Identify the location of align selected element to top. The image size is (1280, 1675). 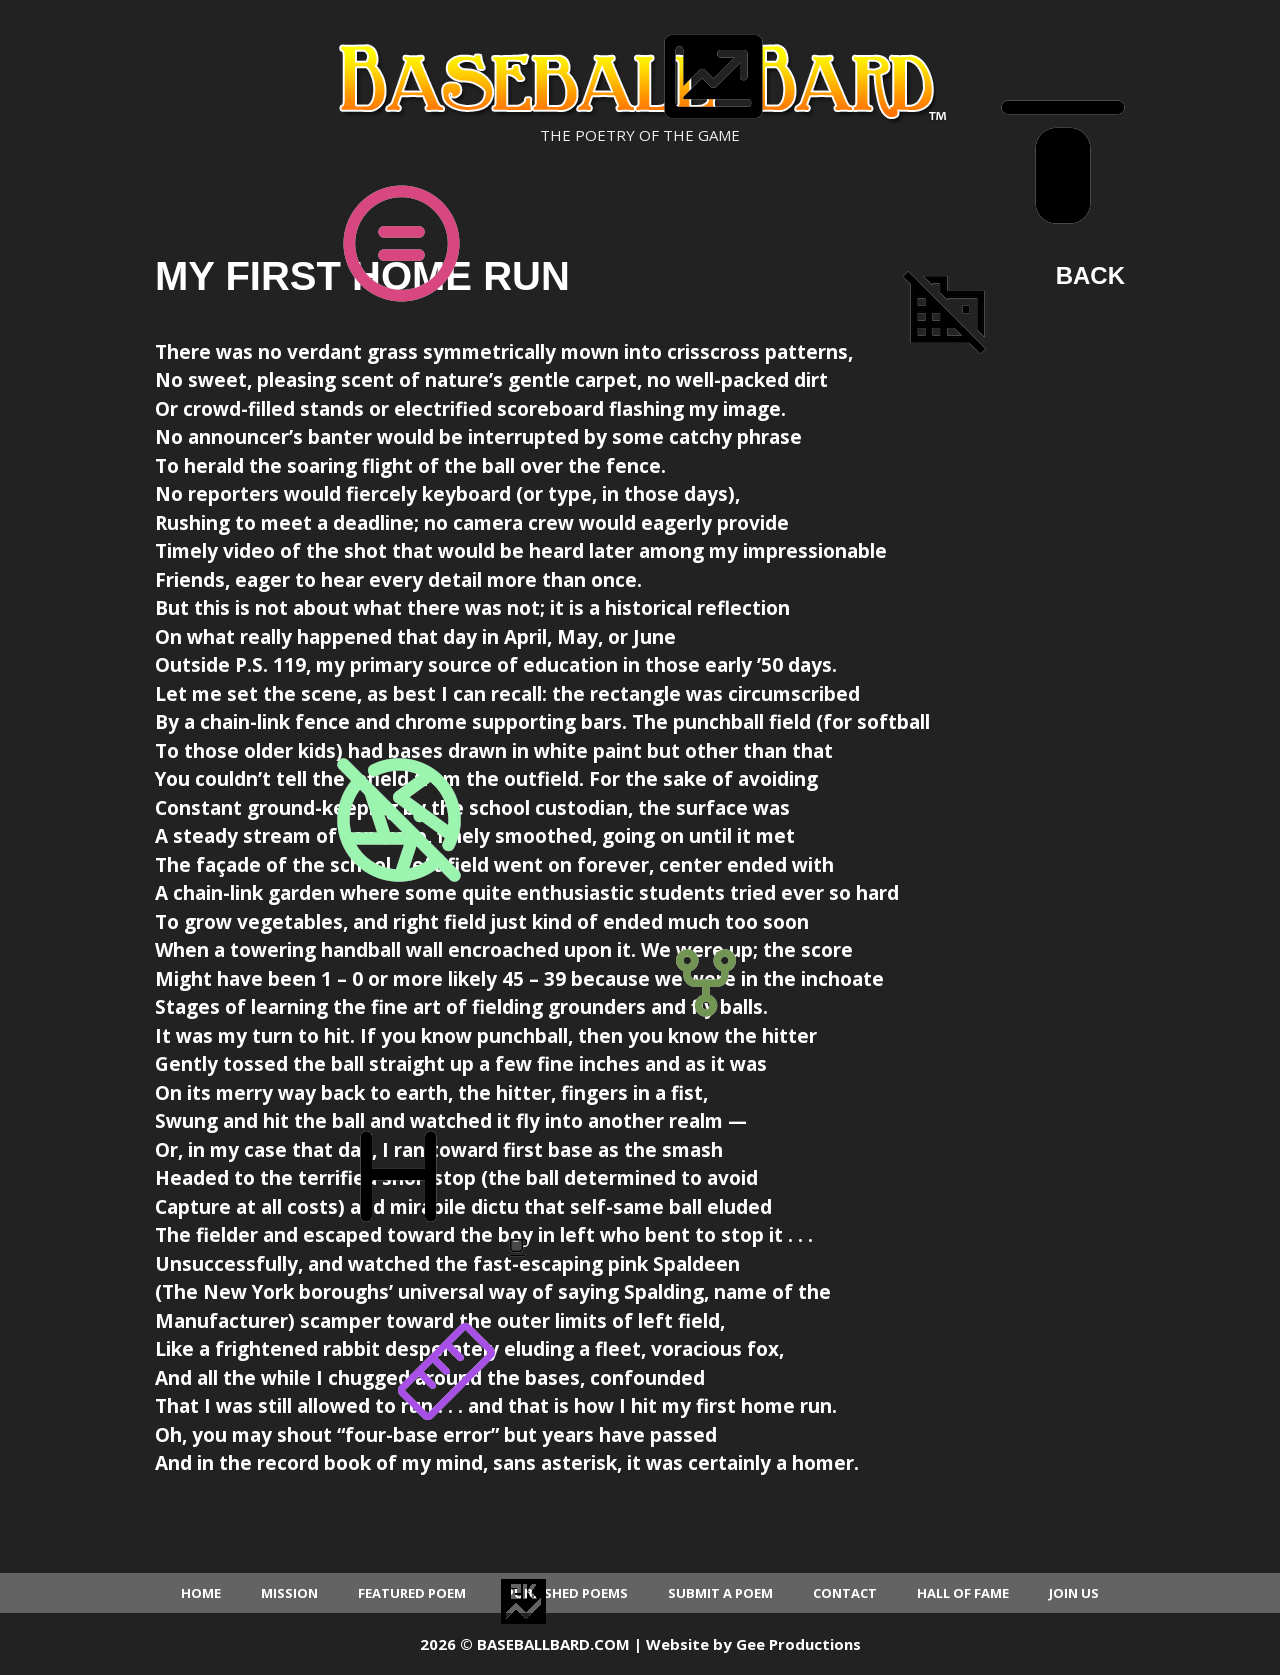
(1063, 162).